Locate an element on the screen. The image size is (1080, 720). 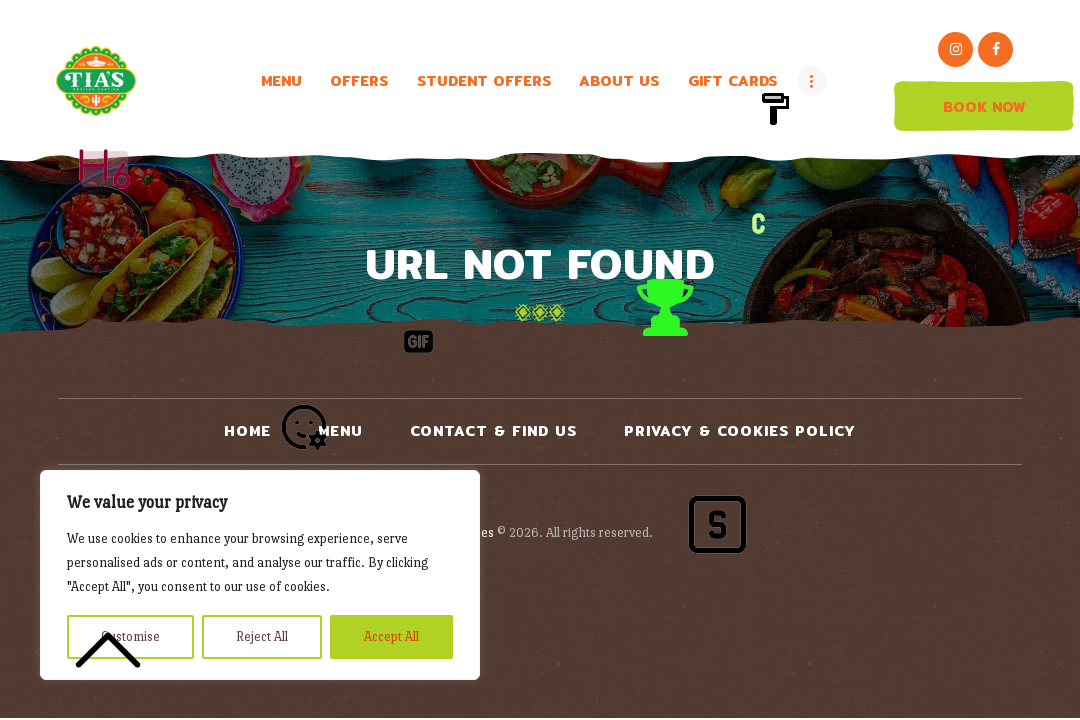
indicates a "C" grade or rating is located at coordinates (758, 223).